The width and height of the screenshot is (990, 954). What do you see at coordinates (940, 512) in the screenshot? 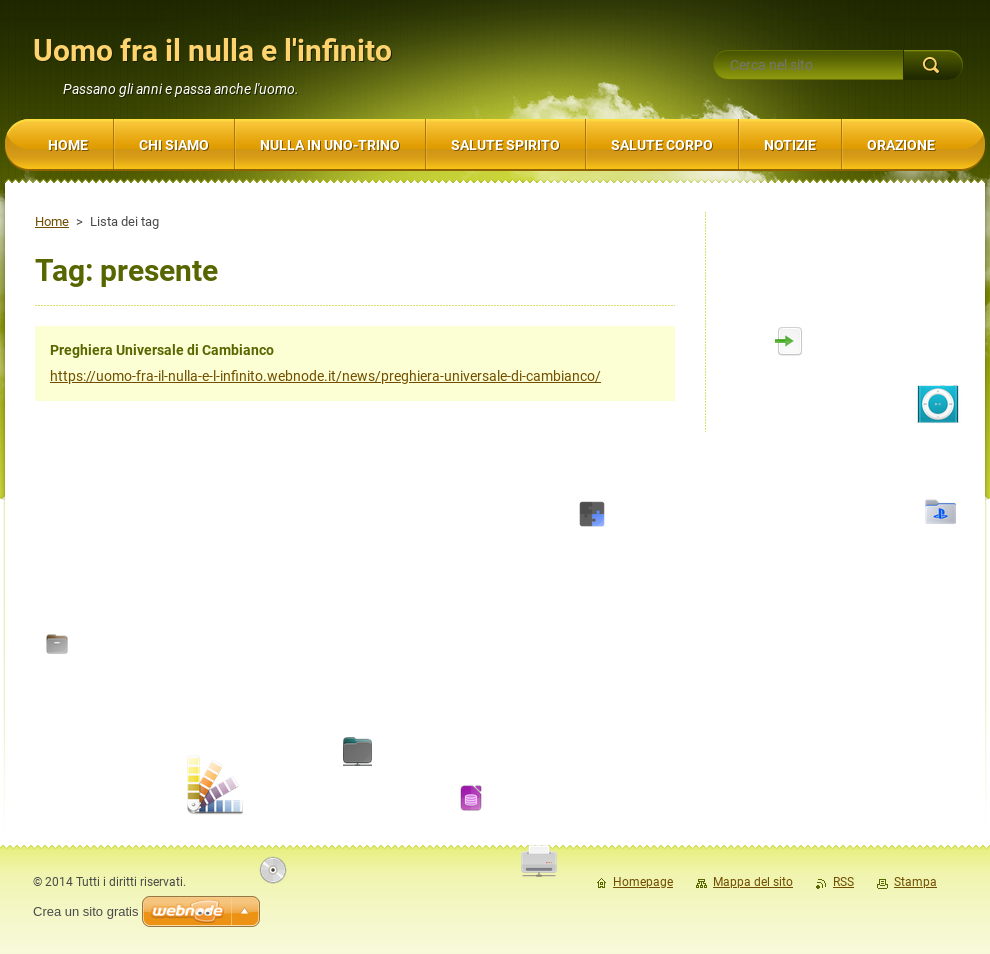
I see `open folder containing PlayStation games or content` at bounding box center [940, 512].